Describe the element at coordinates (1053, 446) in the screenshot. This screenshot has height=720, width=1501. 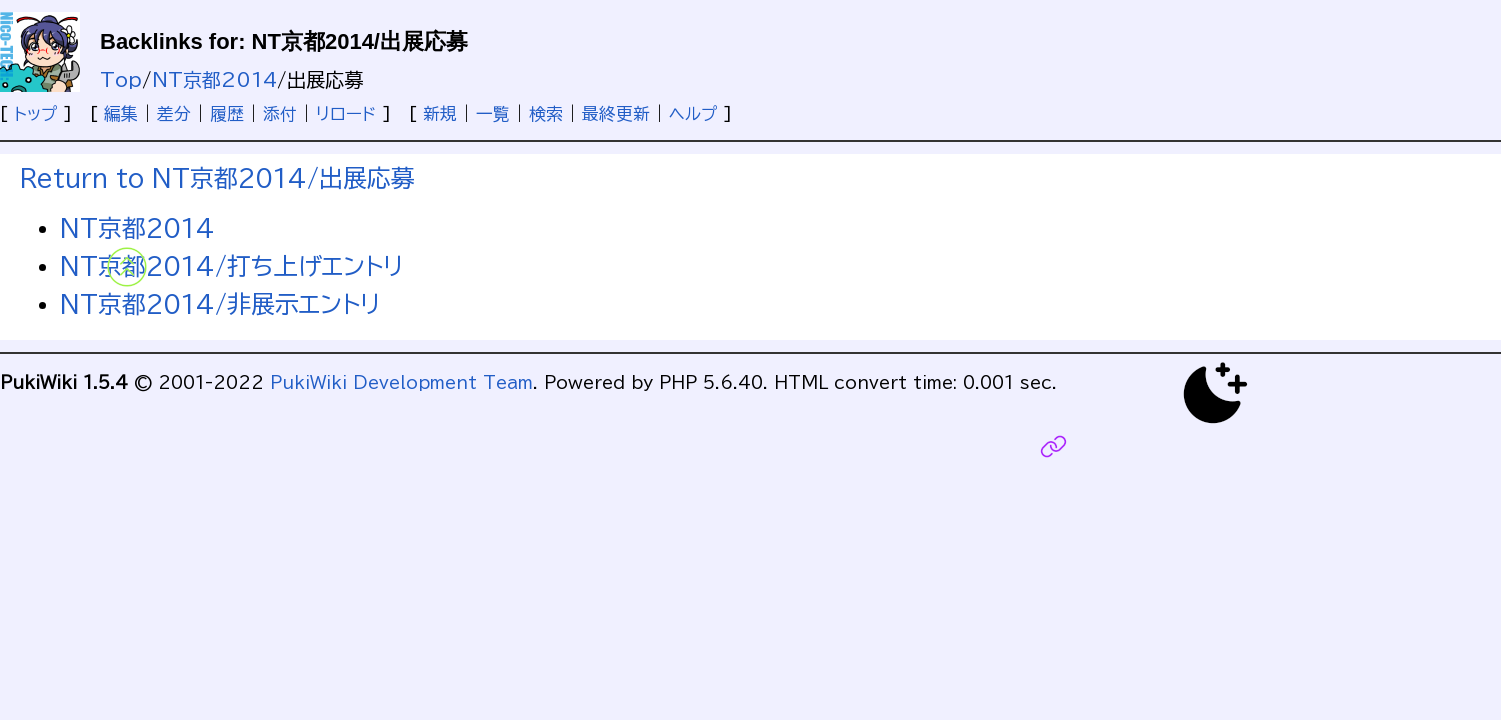
I see `copy or share a link` at that location.